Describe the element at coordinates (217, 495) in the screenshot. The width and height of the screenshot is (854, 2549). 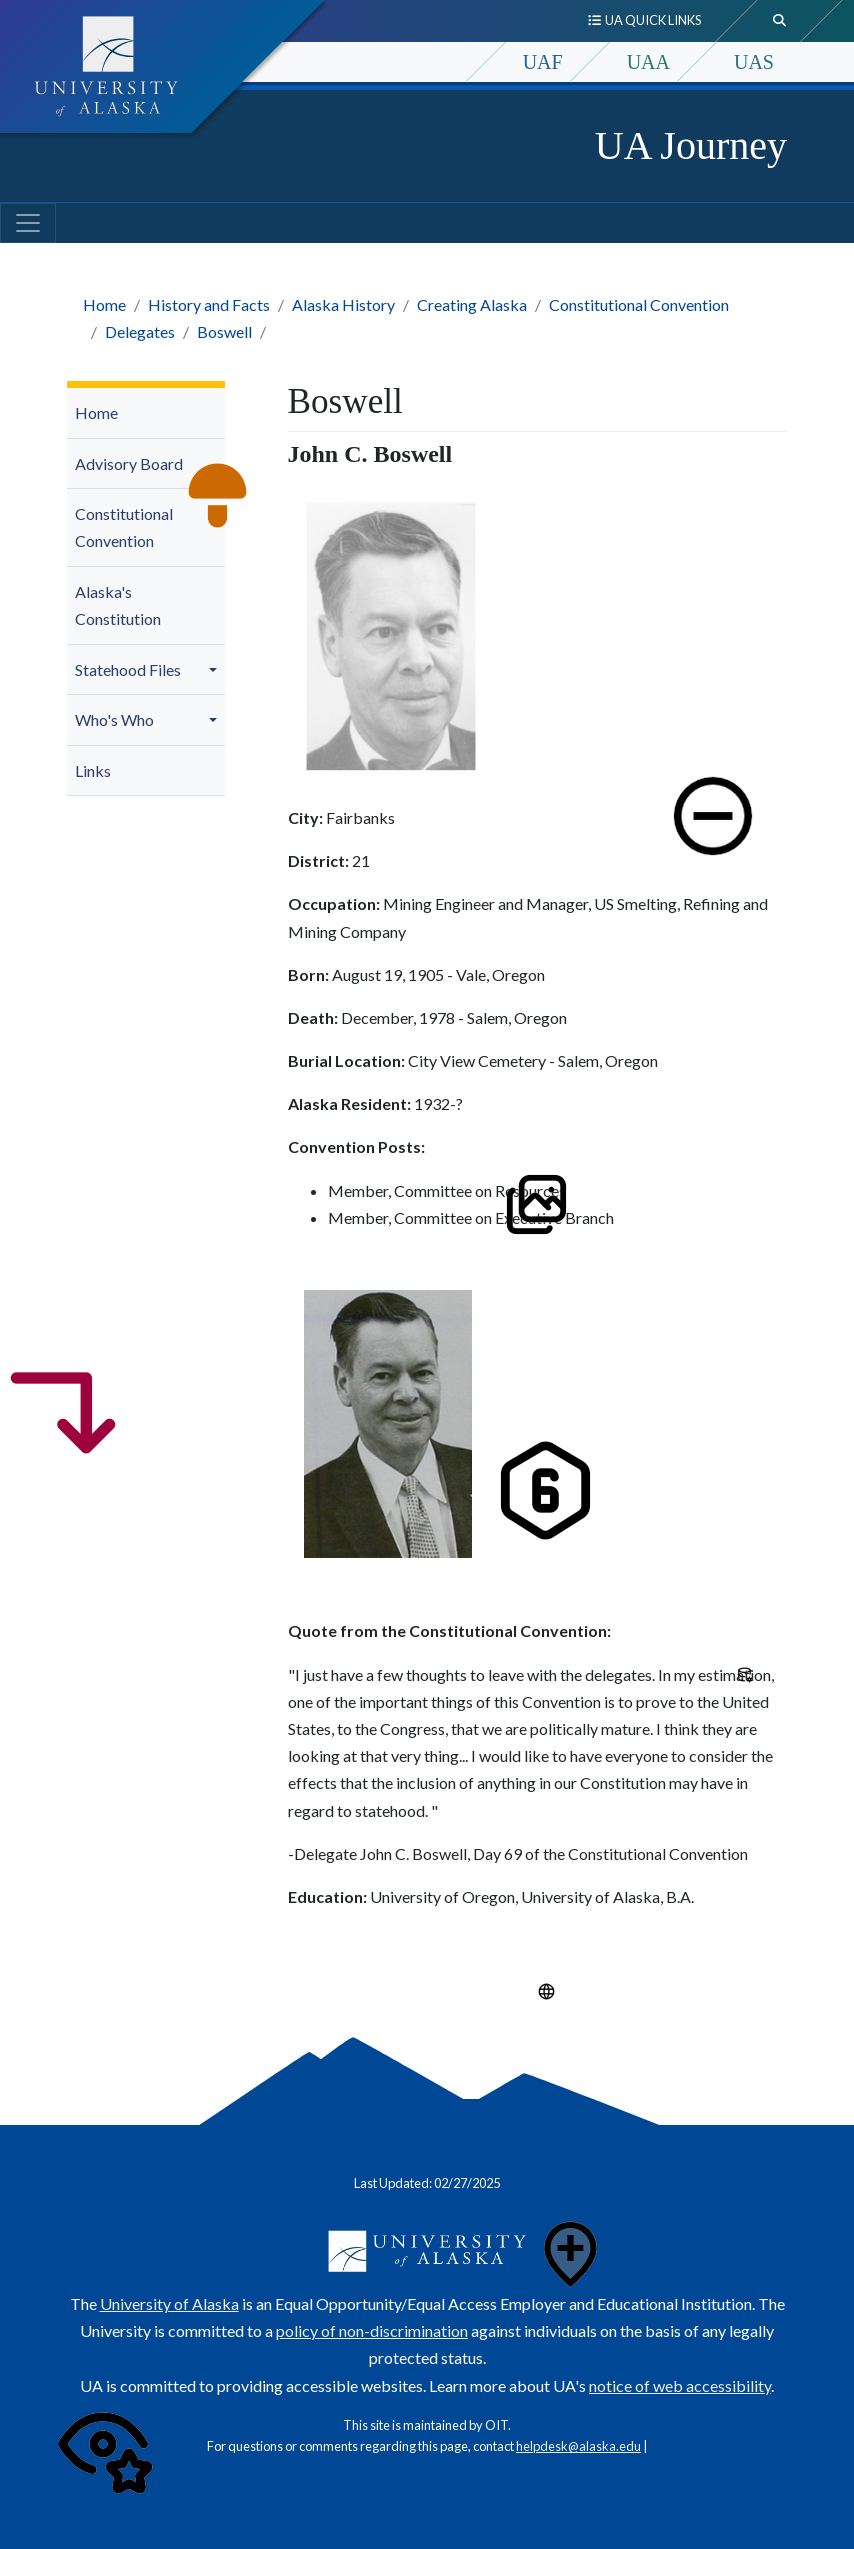
I see `browse or access food/ingredient categories` at that location.